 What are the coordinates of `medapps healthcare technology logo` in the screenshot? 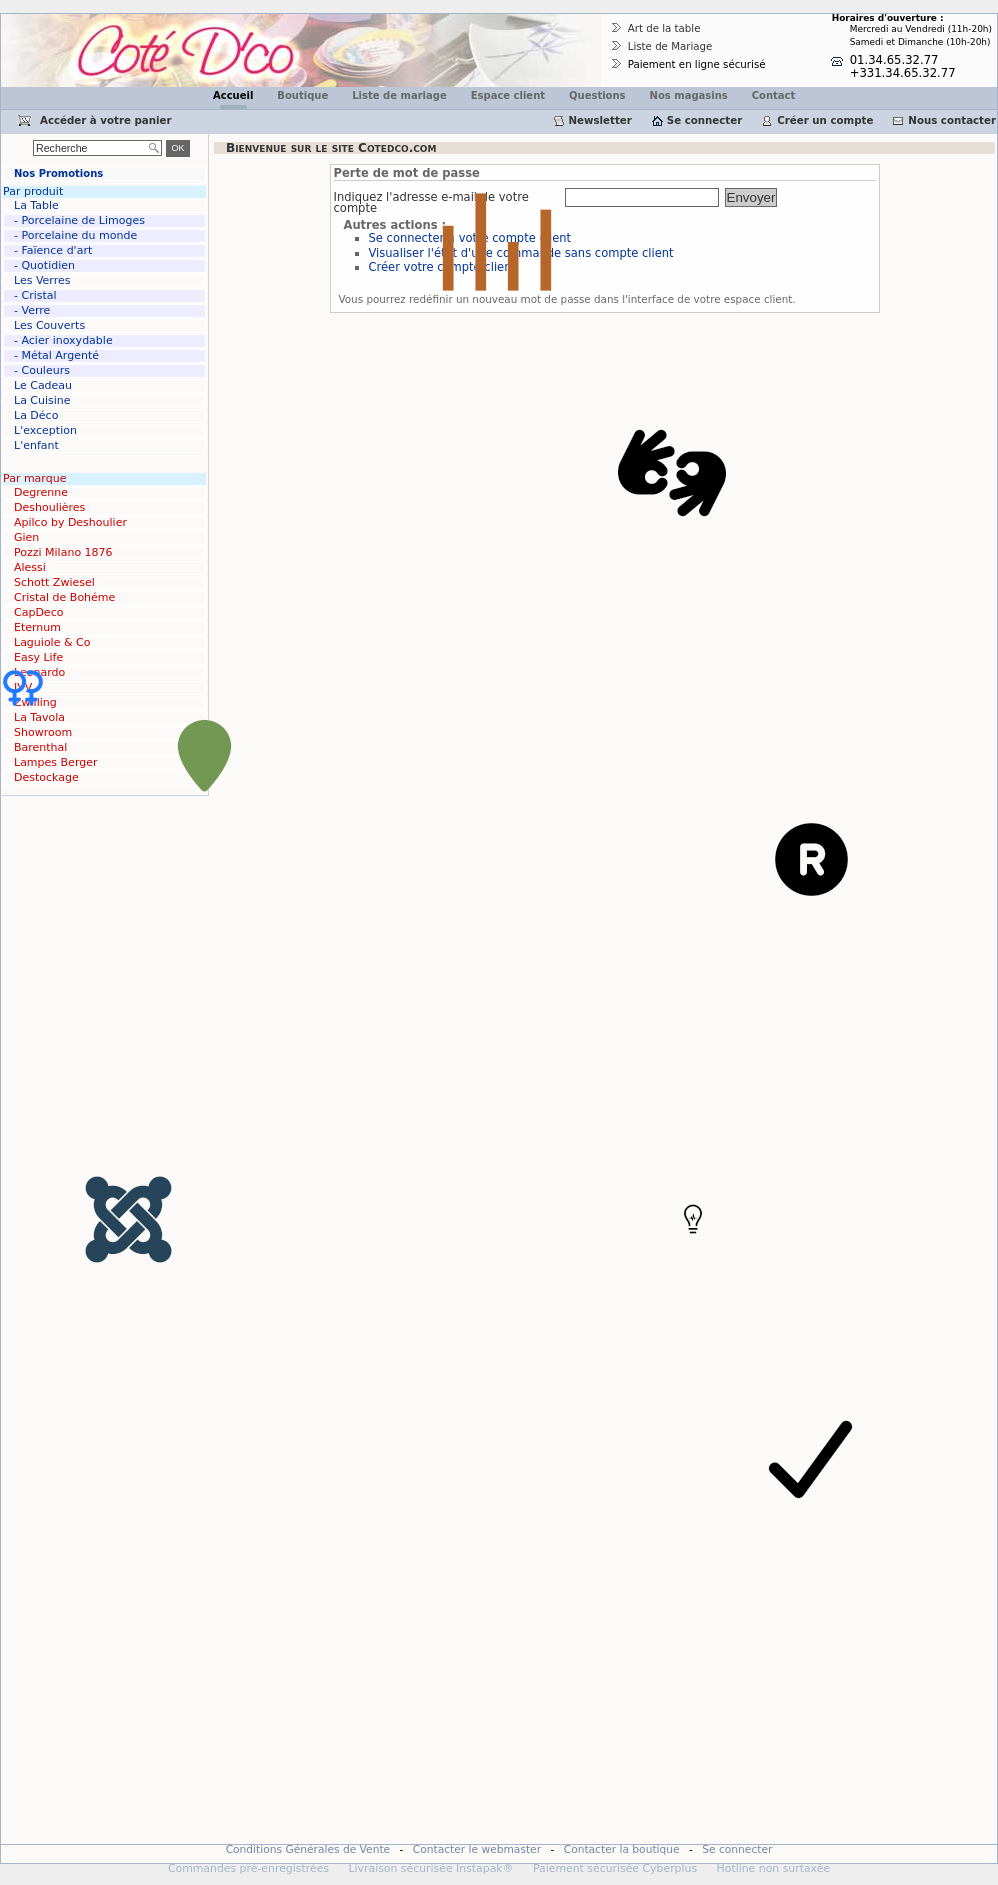 It's located at (693, 1219).